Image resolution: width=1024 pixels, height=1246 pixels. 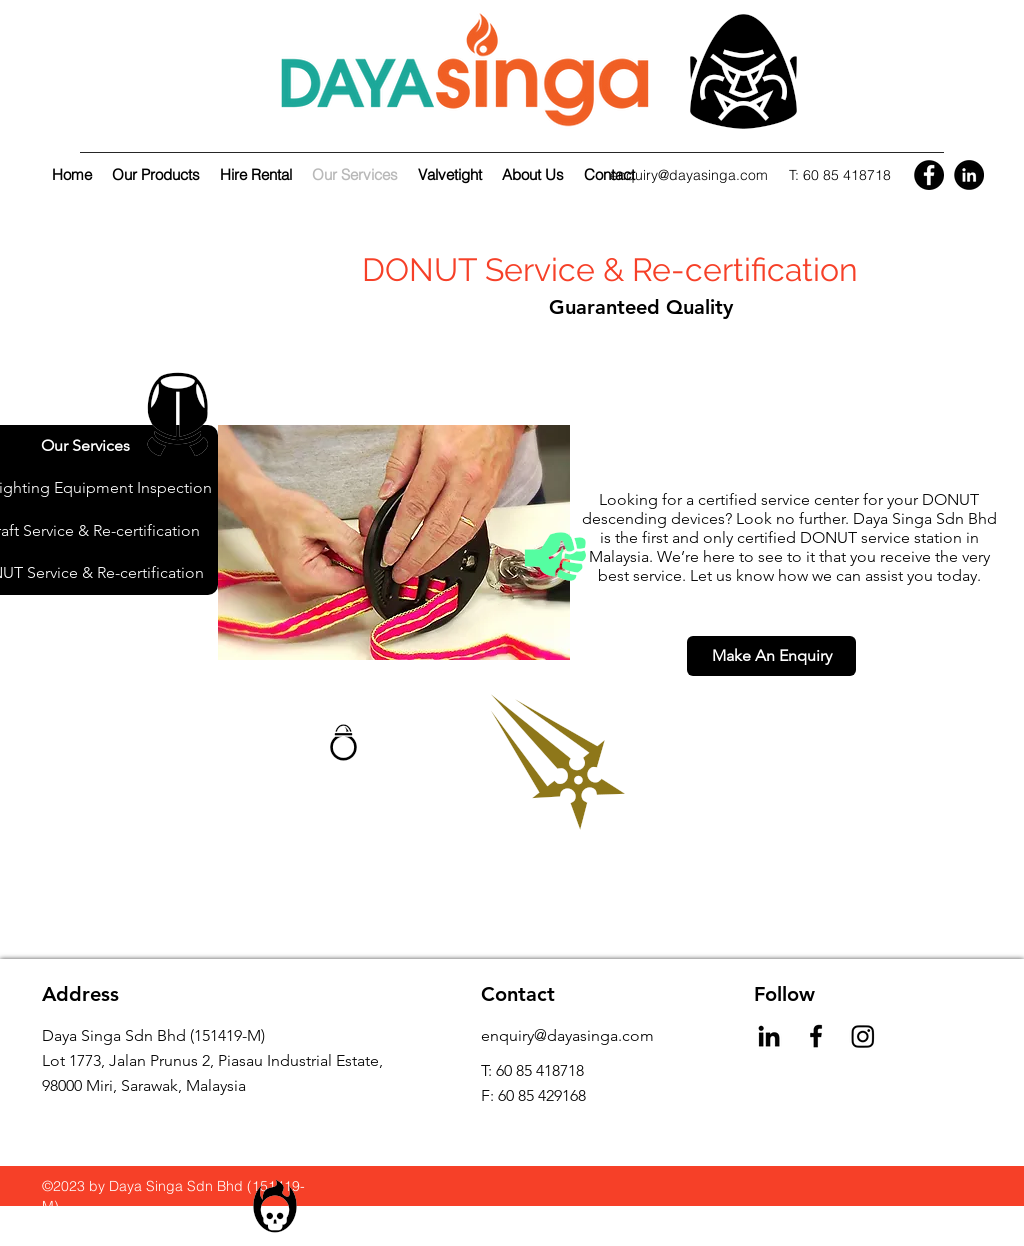 I want to click on equip armor or protective gear, so click(x=177, y=414).